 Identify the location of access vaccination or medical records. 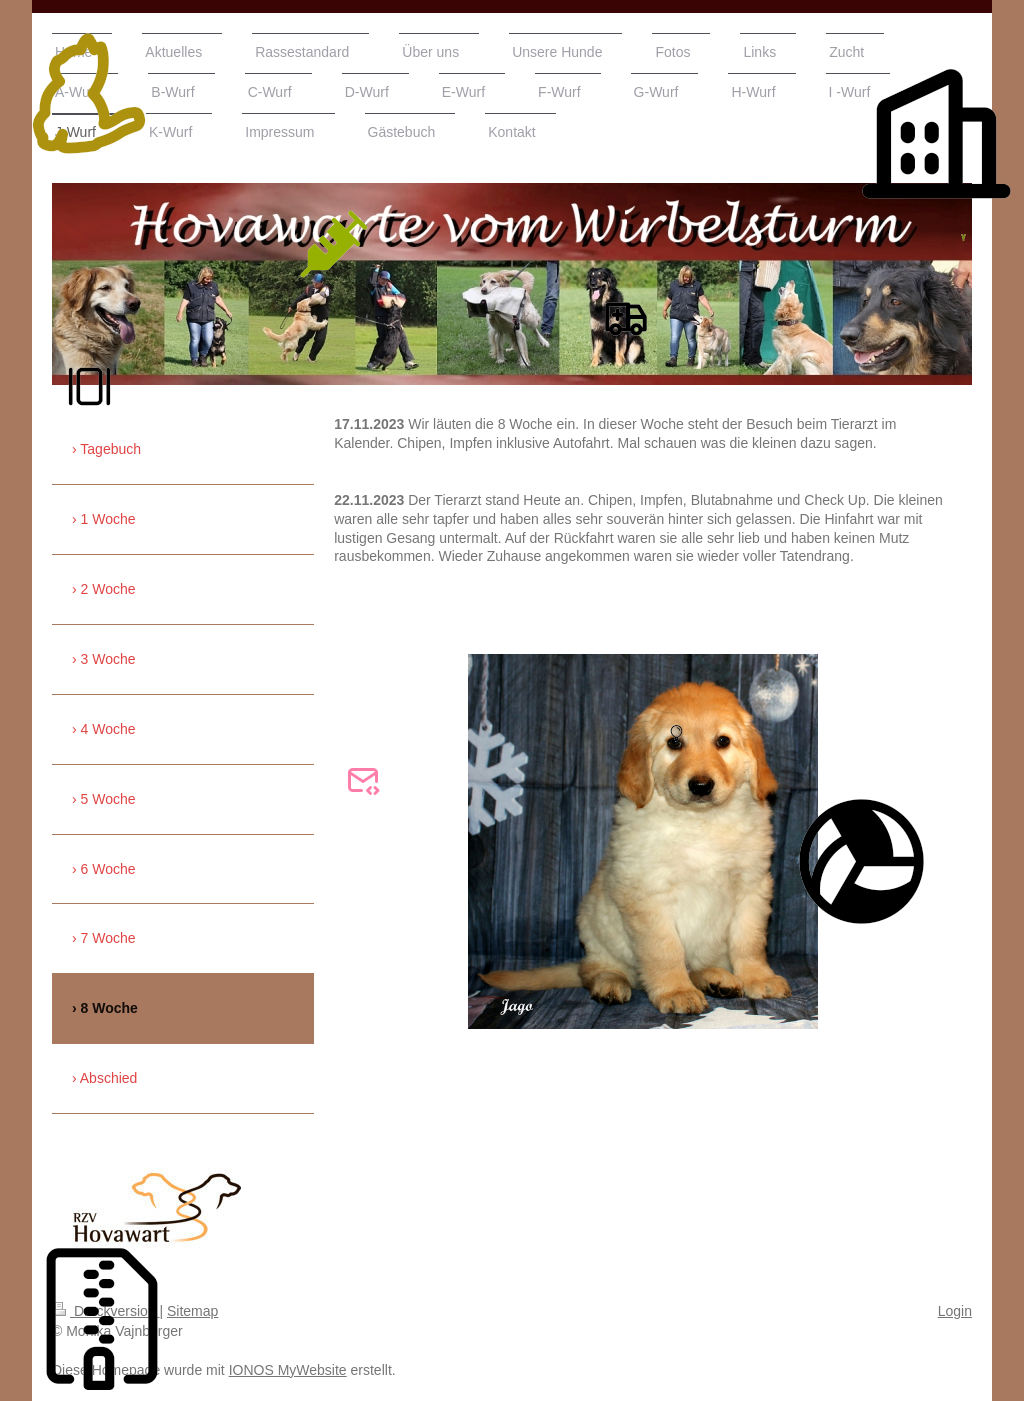
(334, 244).